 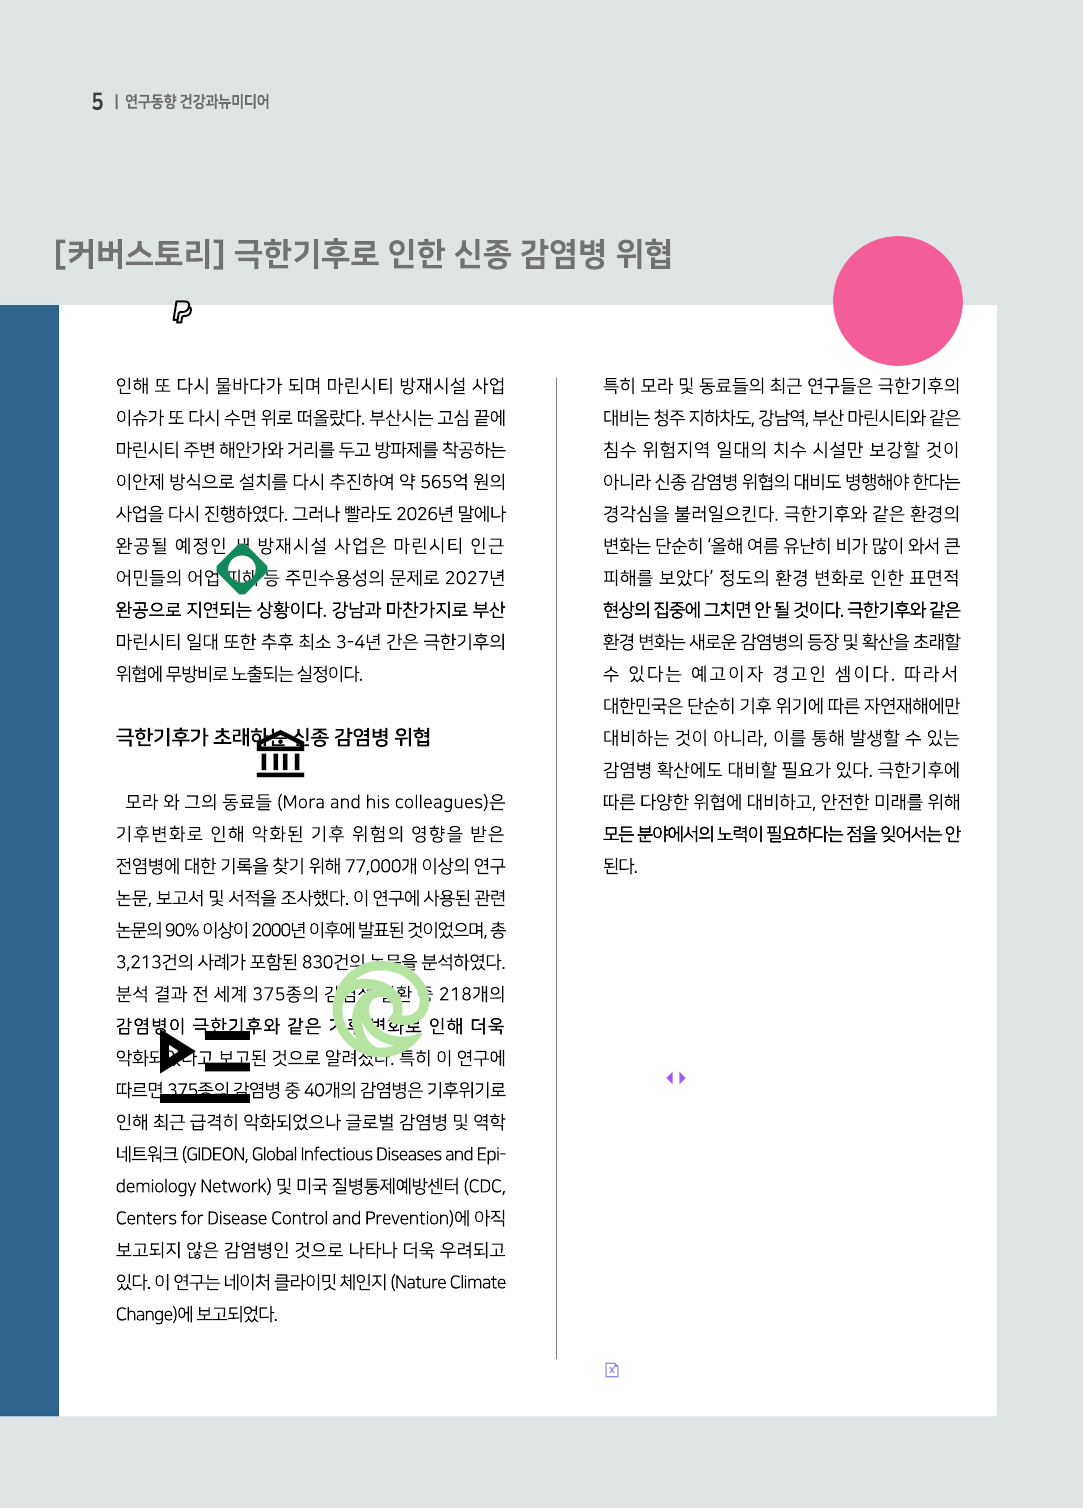 What do you see at coordinates (205, 1067) in the screenshot?
I see `view your playlist` at bounding box center [205, 1067].